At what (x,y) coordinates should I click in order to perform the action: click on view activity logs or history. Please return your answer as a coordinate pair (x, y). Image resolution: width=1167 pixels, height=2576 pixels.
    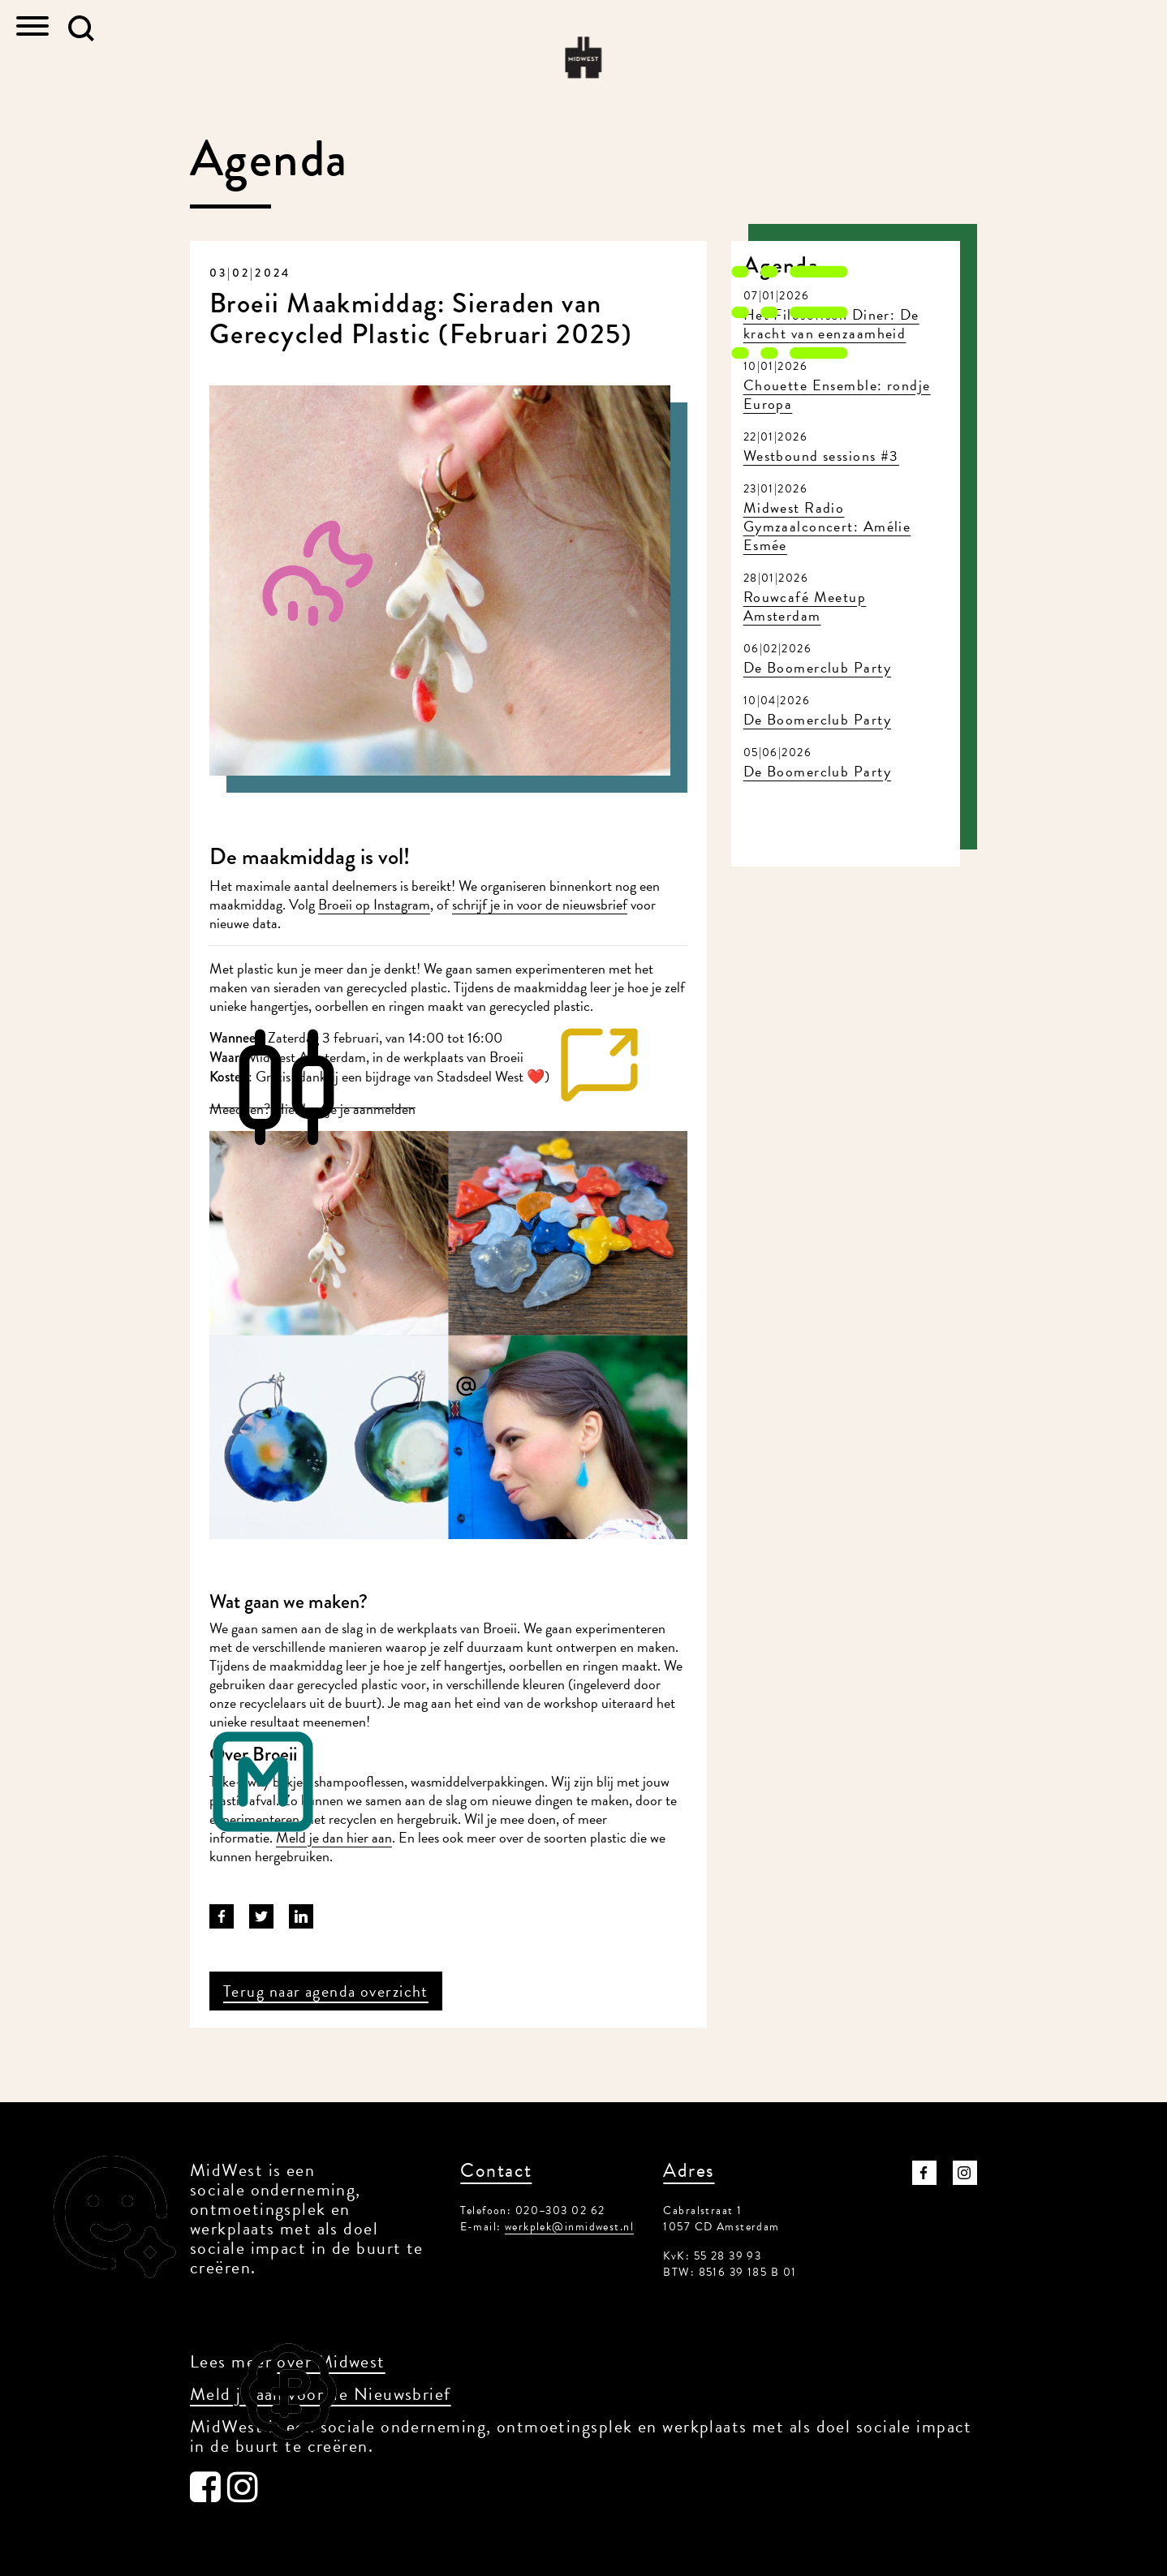
    Looking at the image, I should click on (790, 312).